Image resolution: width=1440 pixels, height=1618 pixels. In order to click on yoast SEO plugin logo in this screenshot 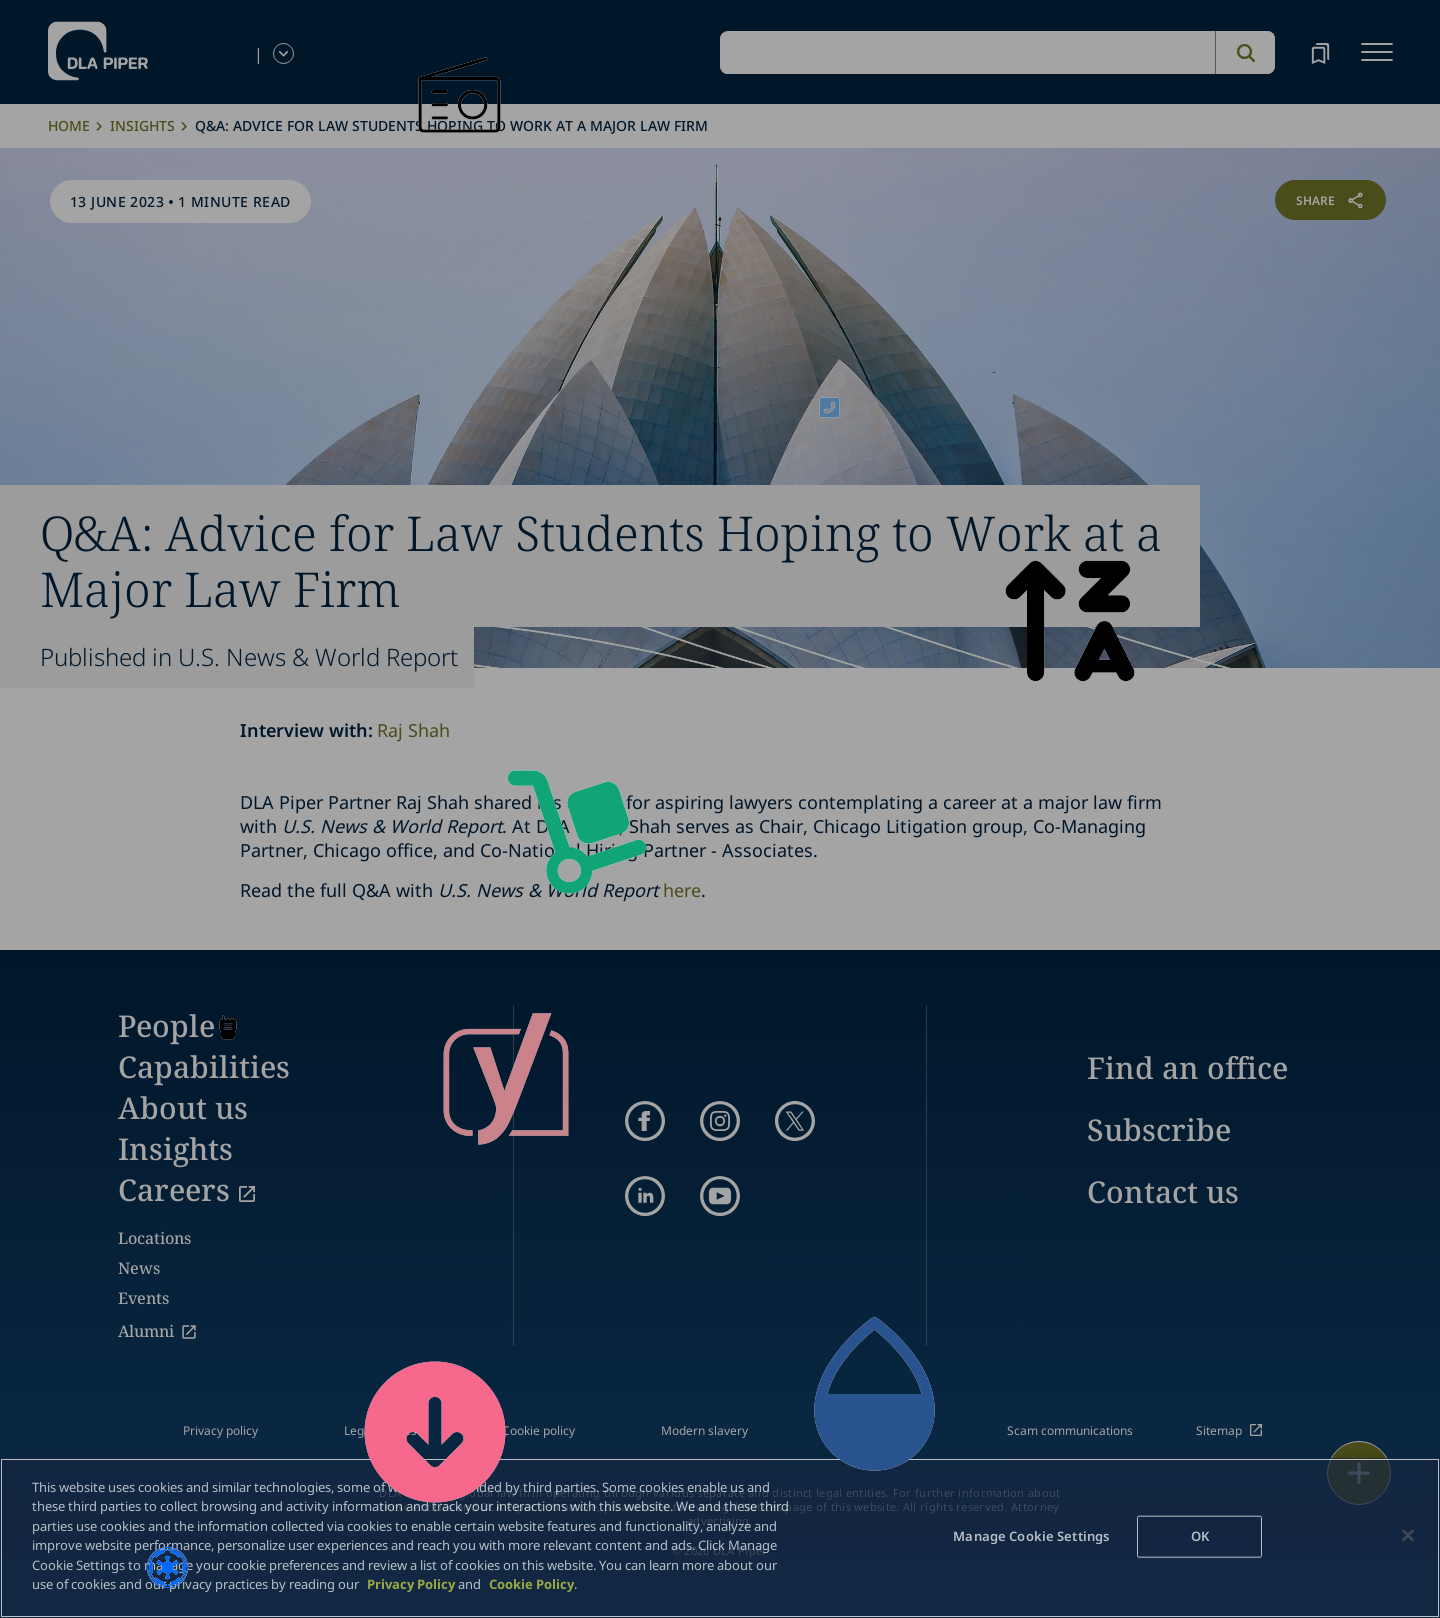, I will do `click(506, 1079)`.